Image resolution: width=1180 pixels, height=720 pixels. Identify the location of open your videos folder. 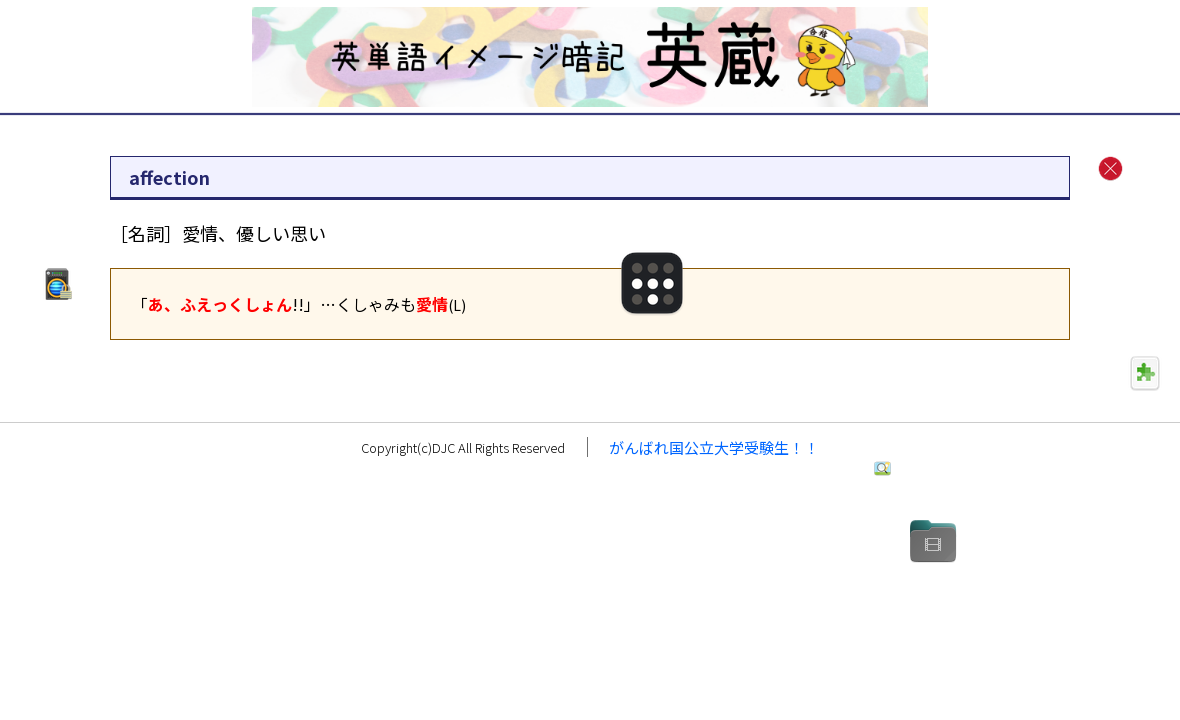
(933, 541).